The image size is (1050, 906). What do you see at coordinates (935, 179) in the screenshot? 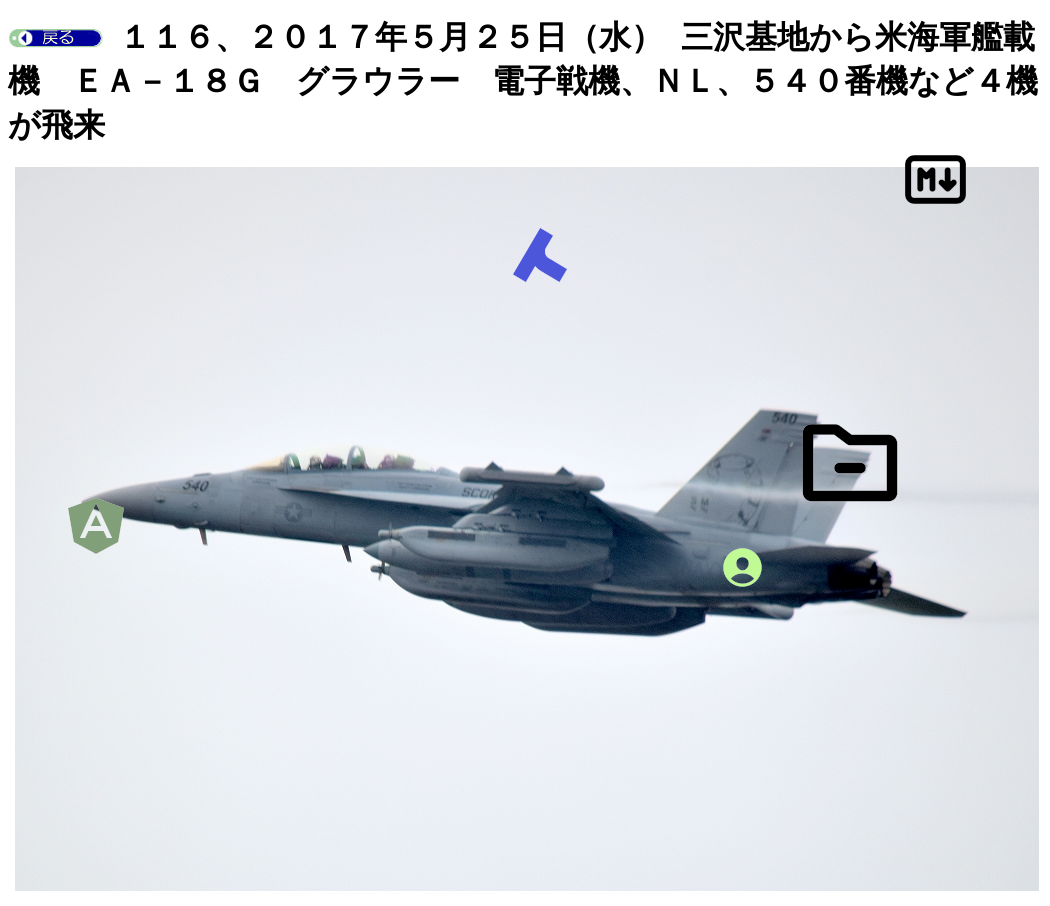
I see `format text using markdown syntax` at bounding box center [935, 179].